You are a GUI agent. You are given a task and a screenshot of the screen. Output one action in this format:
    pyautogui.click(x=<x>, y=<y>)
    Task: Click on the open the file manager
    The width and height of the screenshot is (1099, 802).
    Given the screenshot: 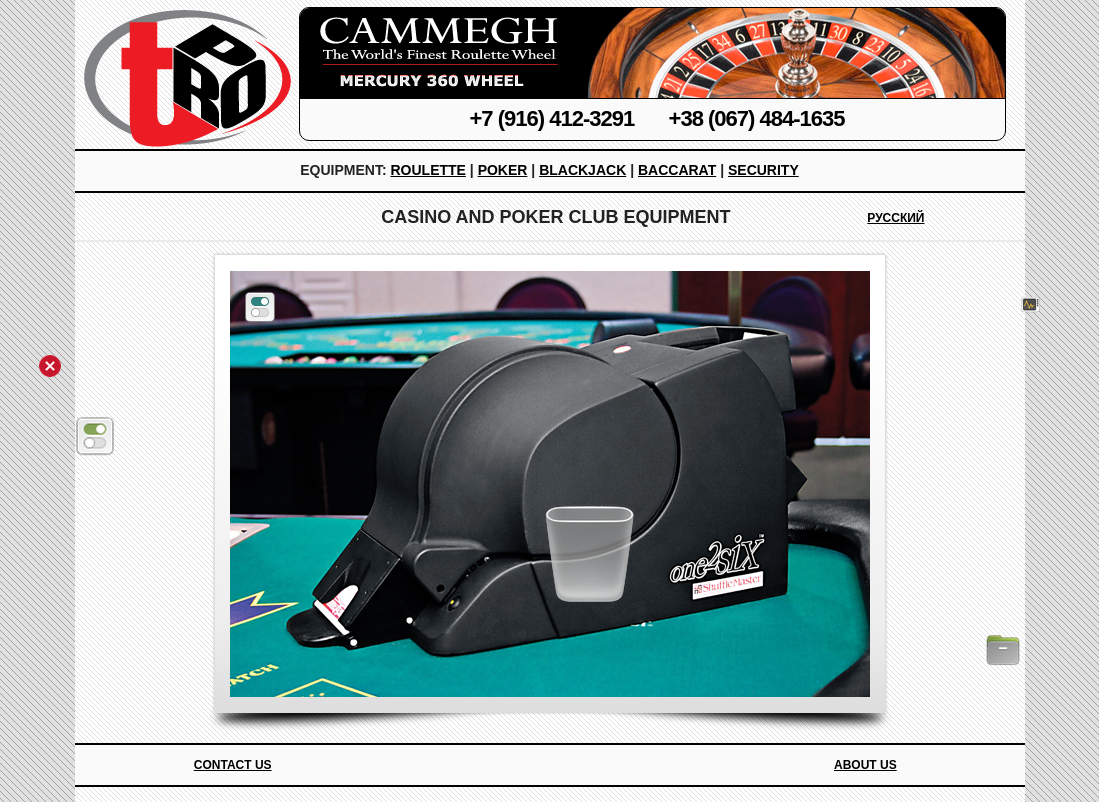 What is the action you would take?
    pyautogui.click(x=1003, y=650)
    